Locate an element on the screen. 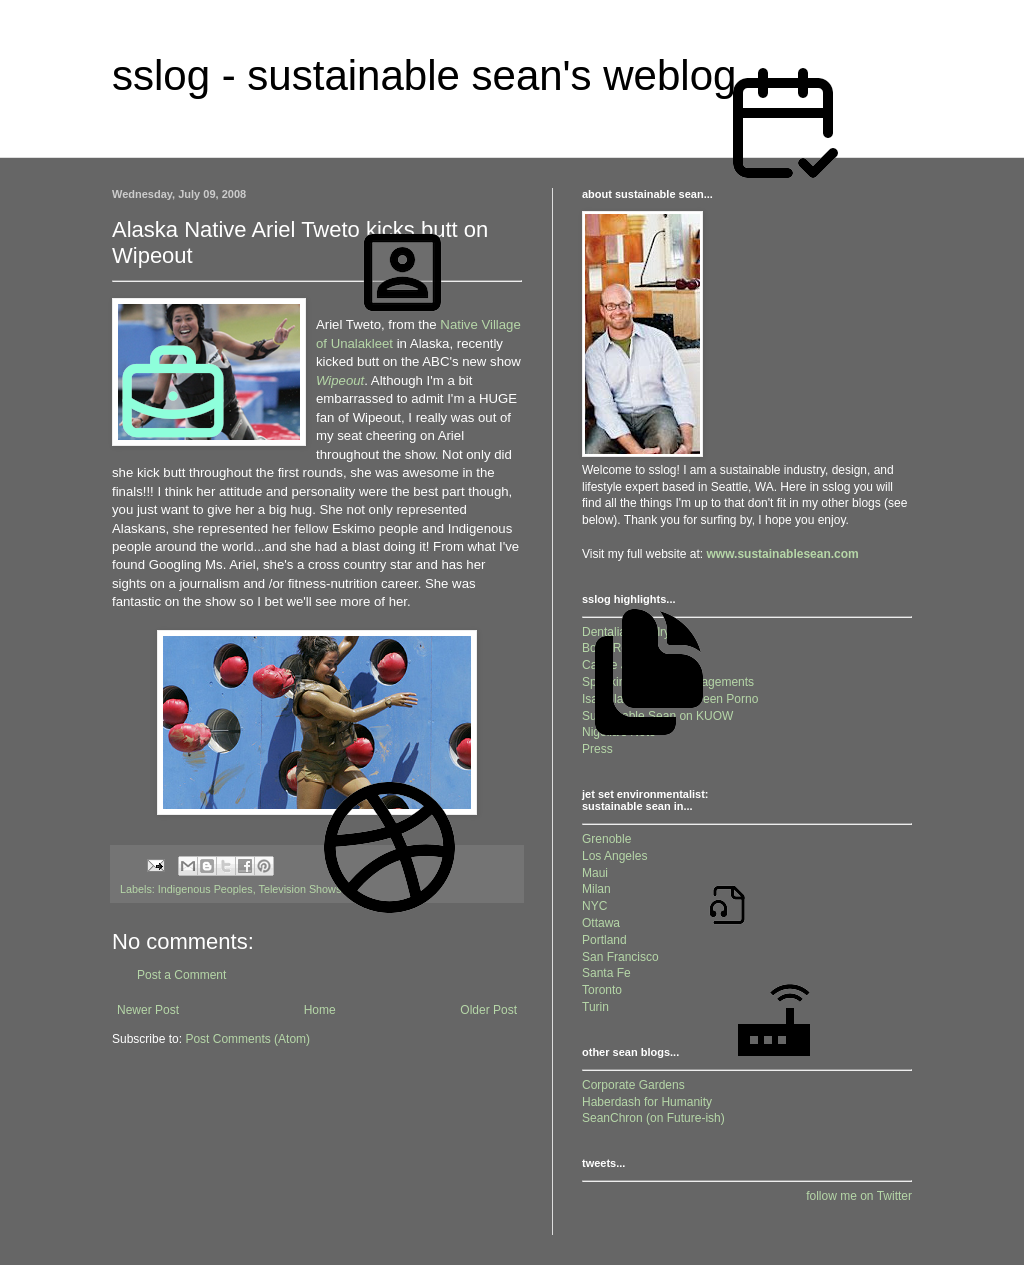  duplicate or copy a document is located at coordinates (649, 672).